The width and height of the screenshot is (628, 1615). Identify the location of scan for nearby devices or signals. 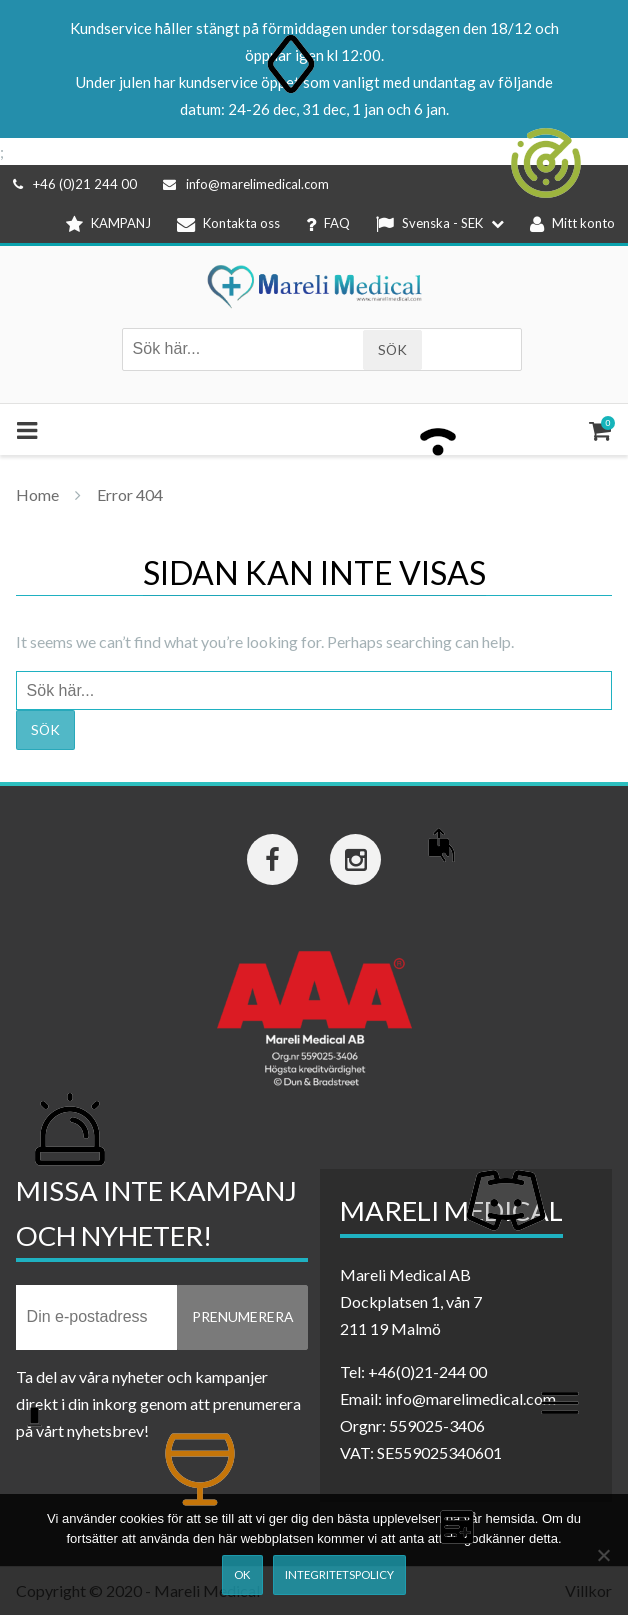
(546, 163).